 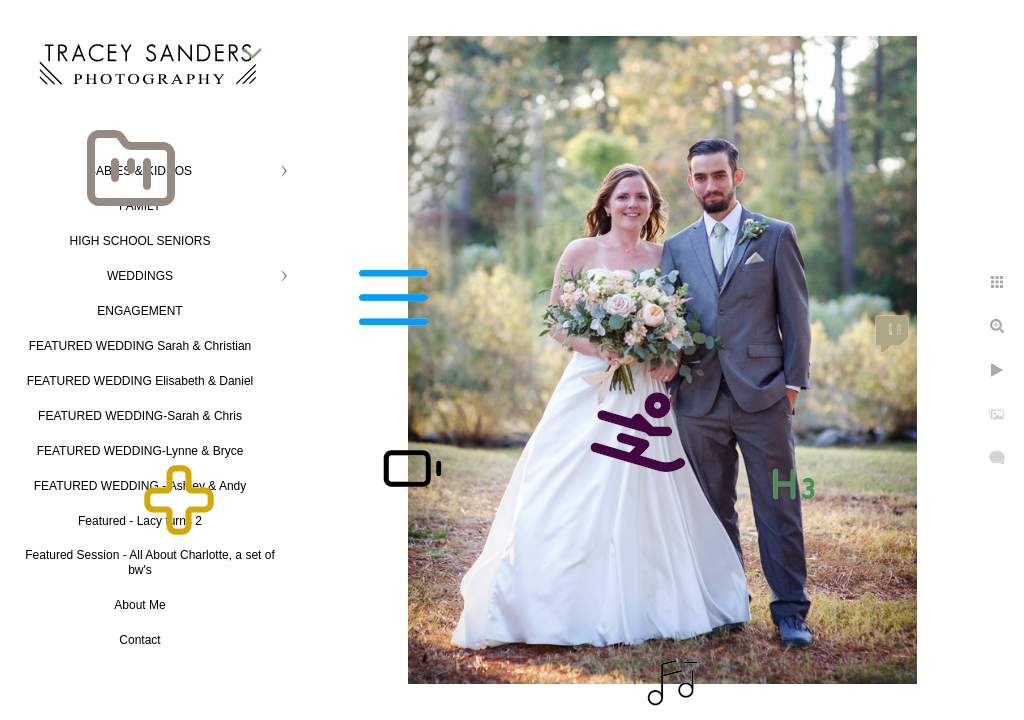 I want to click on open kanban board folder, so click(x=131, y=170).